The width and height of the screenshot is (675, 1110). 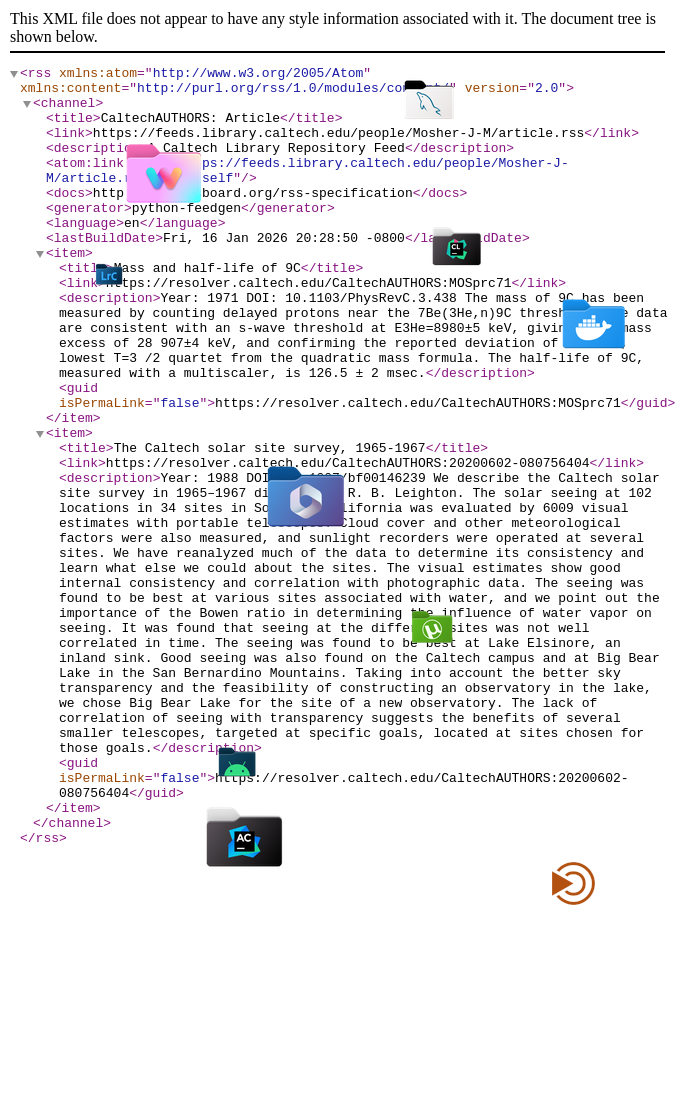 I want to click on open CLion project folder, so click(x=456, y=247).